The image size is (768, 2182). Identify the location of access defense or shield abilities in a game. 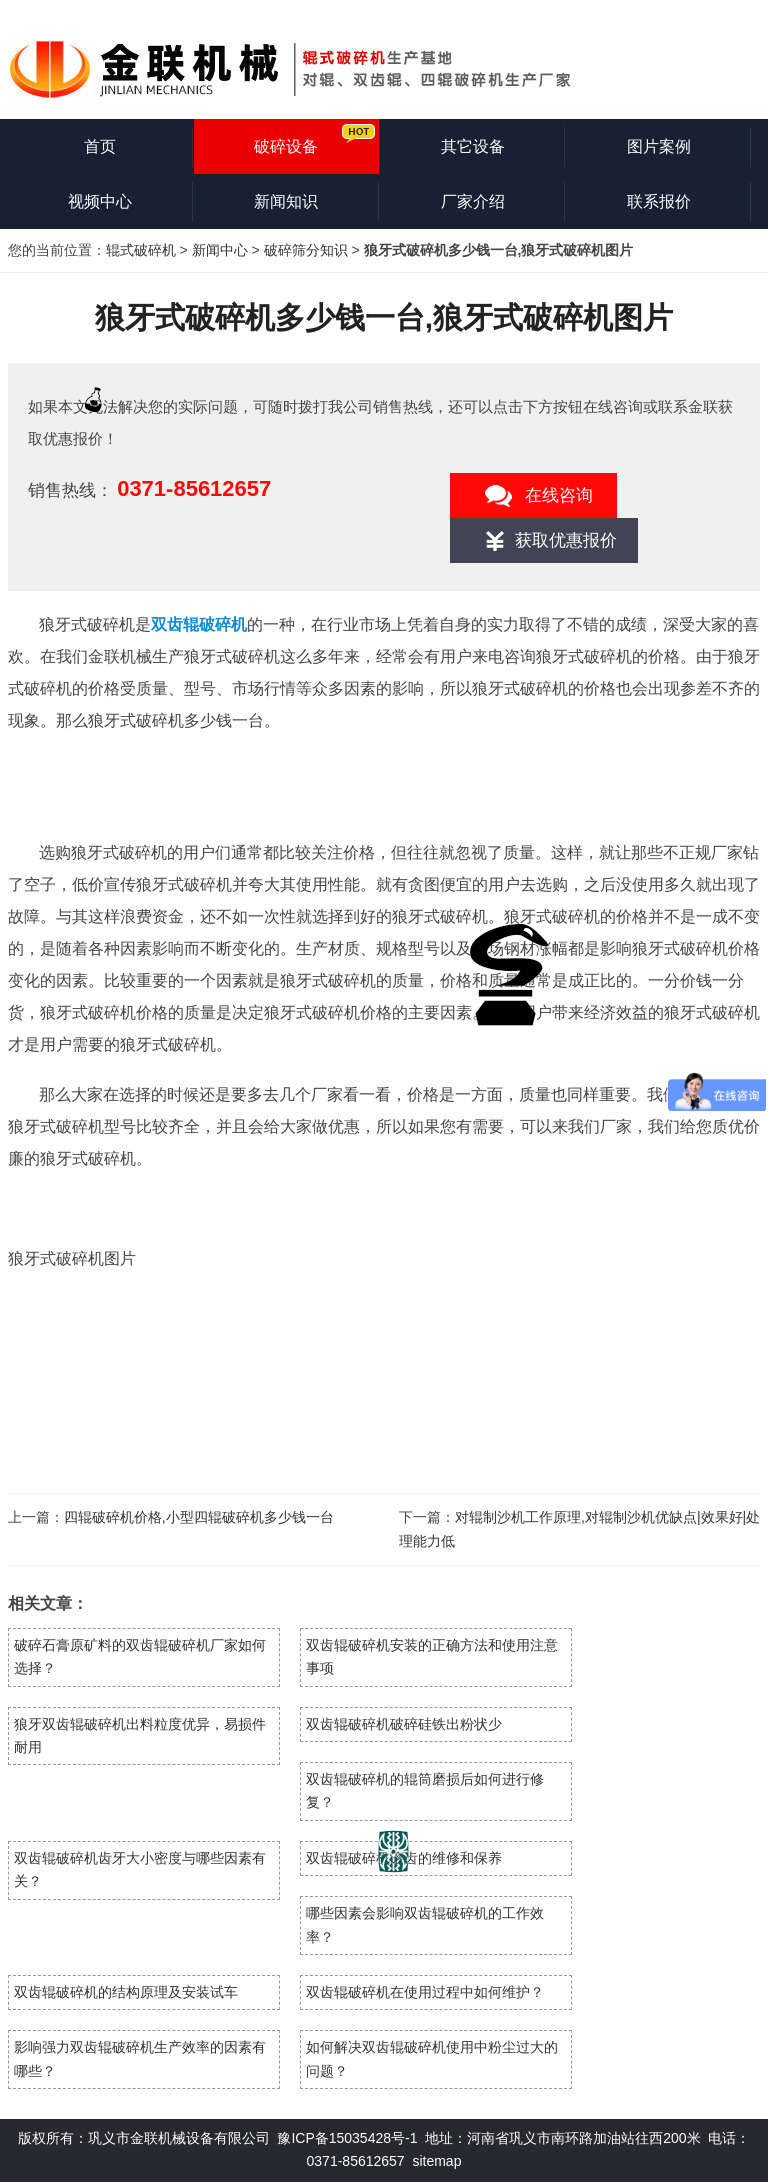
(393, 1851).